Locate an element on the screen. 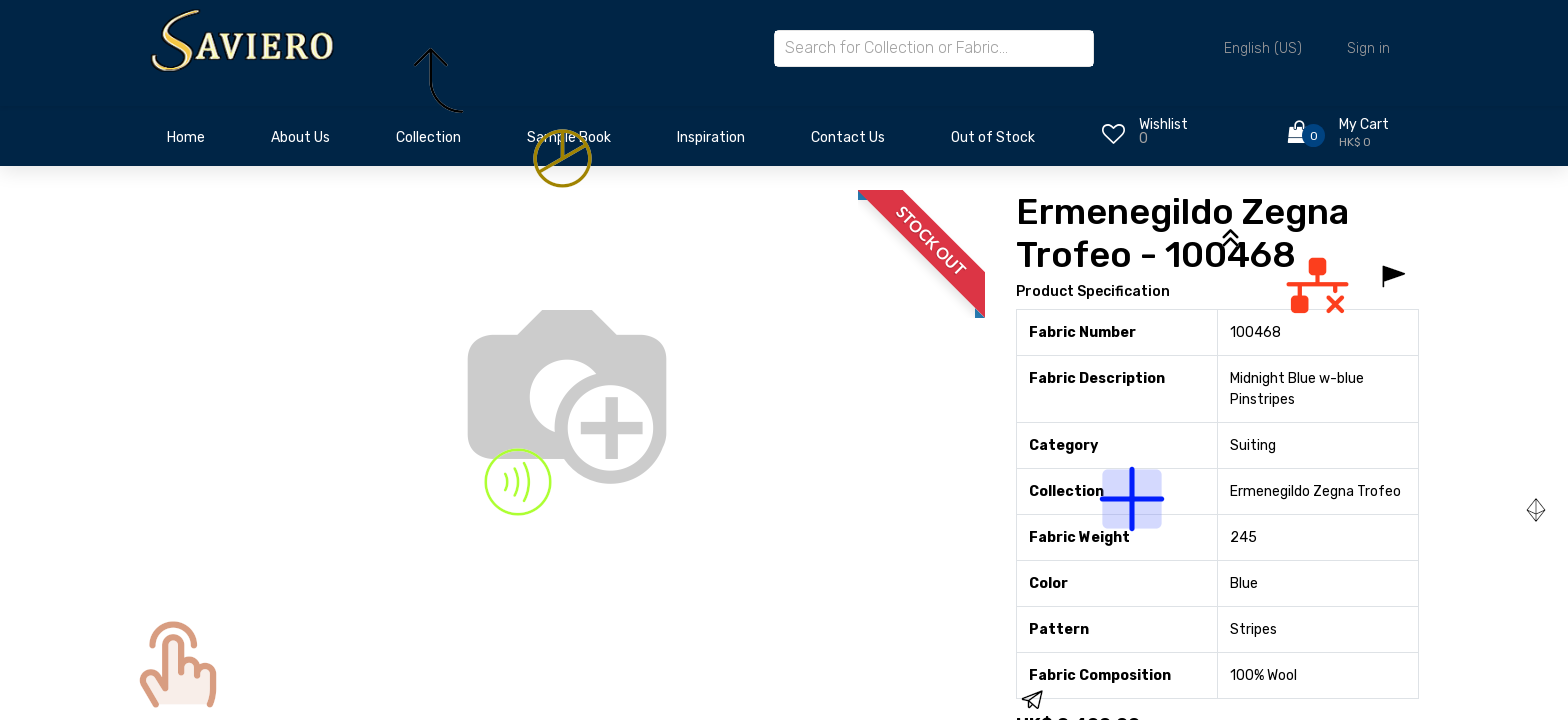 This screenshot has height=720, width=1568. network connection failed or unavailable is located at coordinates (1317, 286).